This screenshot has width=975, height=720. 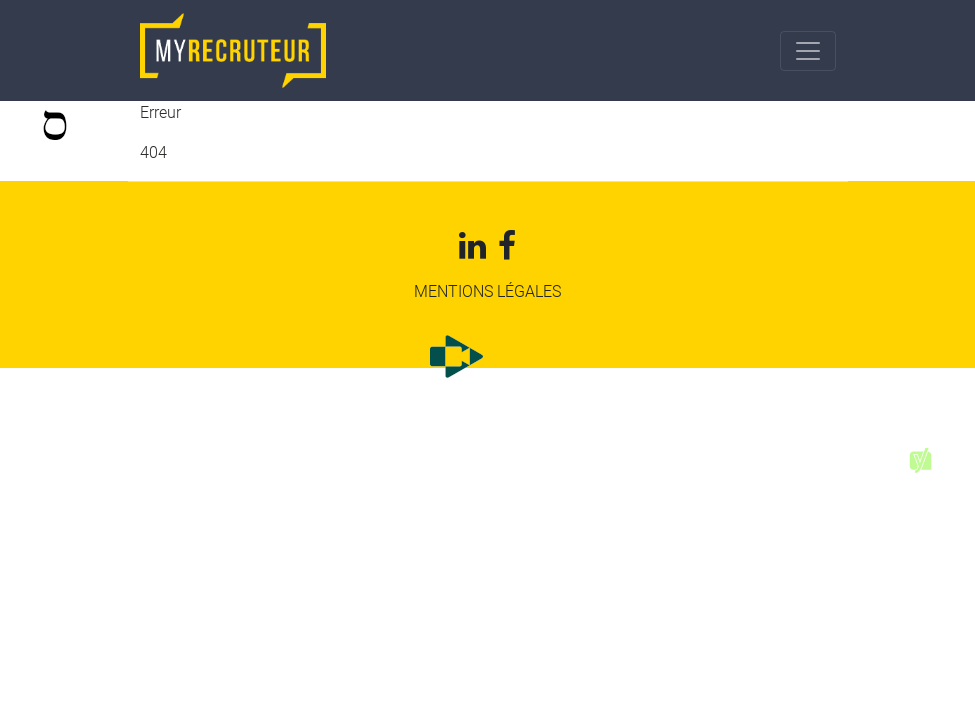 I want to click on open screencastify screen recording app, so click(x=456, y=356).